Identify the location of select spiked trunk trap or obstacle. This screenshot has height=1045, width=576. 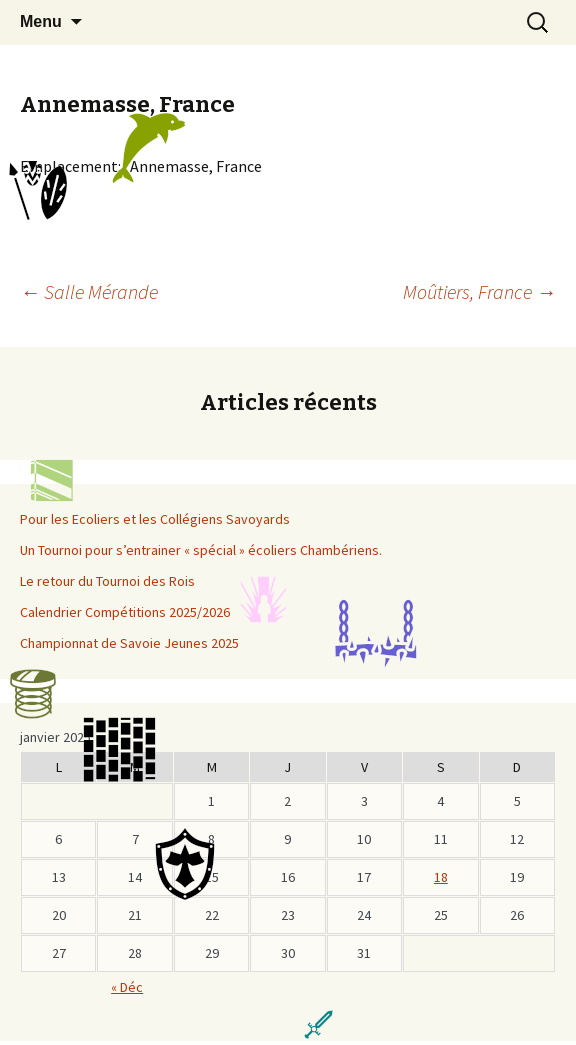
(376, 642).